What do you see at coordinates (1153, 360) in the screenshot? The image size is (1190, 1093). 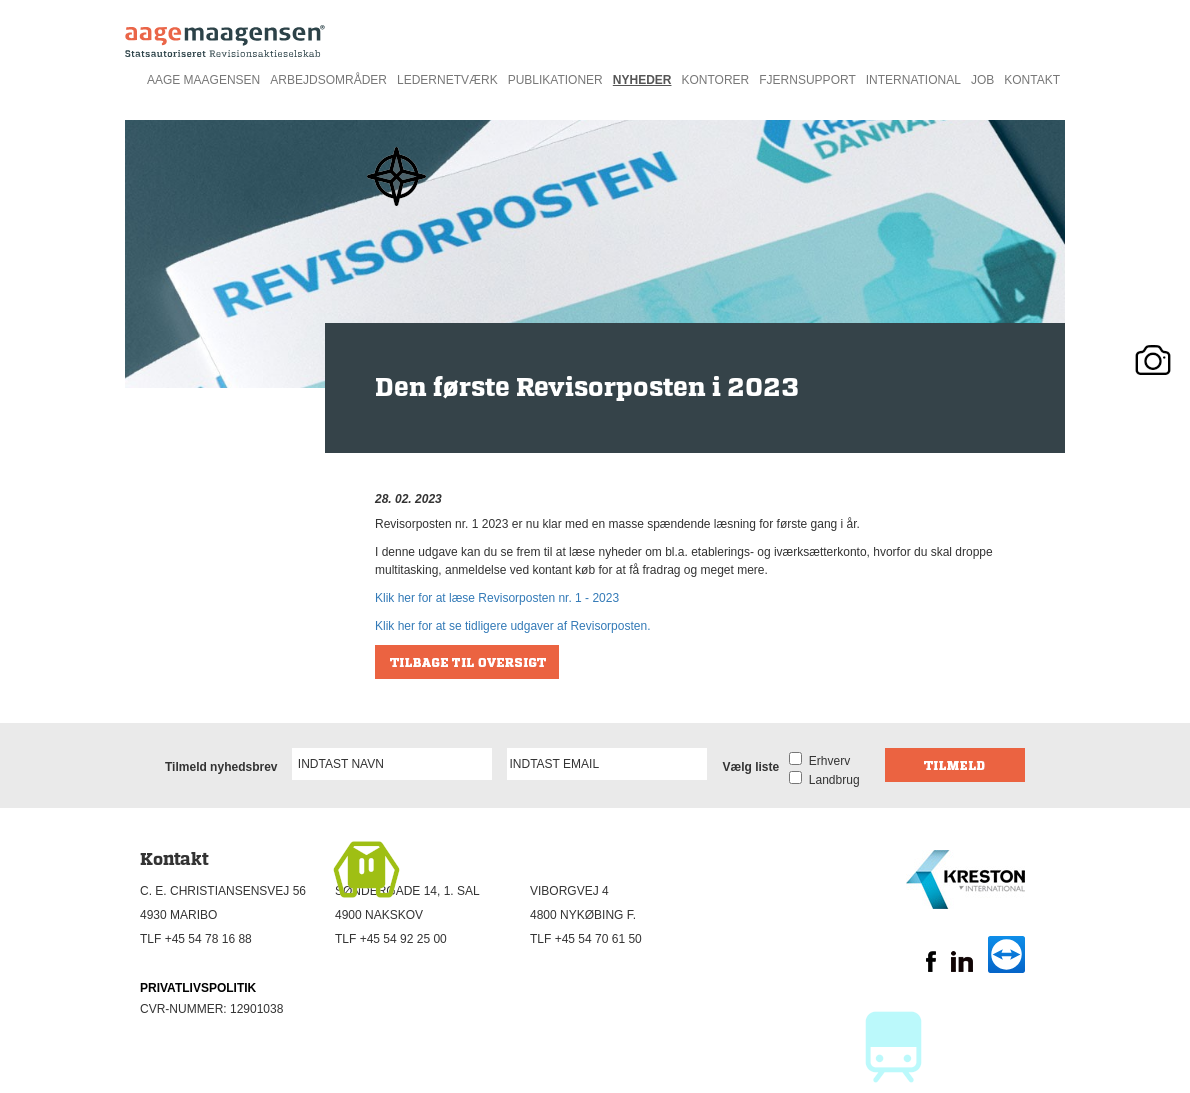 I see `take a photo` at bounding box center [1153, 360].